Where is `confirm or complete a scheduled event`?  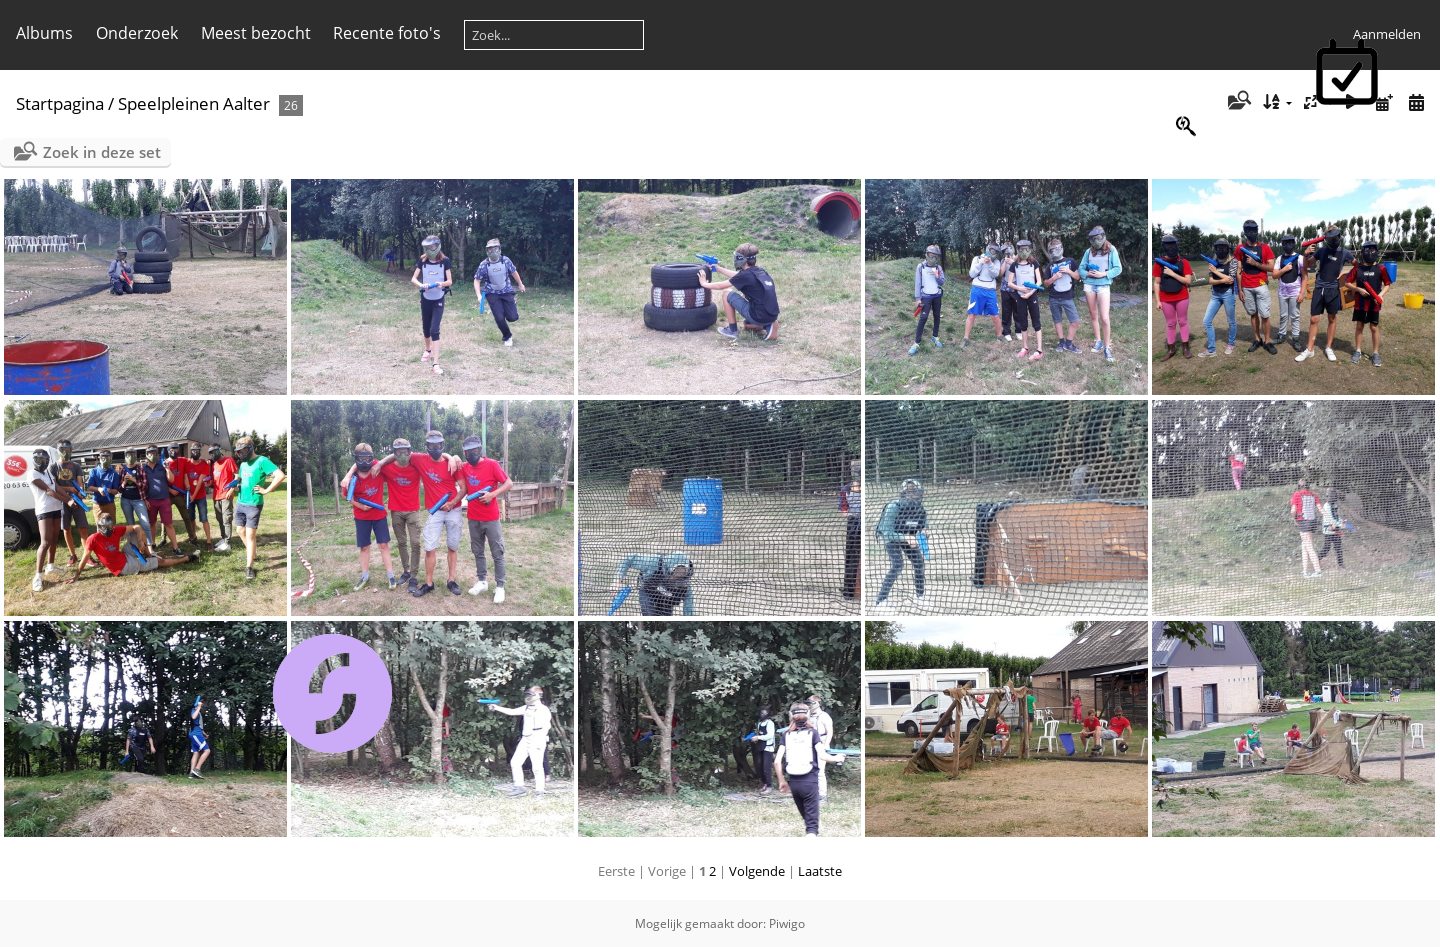 confirm or complete a scheduled event is located at coordinates (1347, 74).